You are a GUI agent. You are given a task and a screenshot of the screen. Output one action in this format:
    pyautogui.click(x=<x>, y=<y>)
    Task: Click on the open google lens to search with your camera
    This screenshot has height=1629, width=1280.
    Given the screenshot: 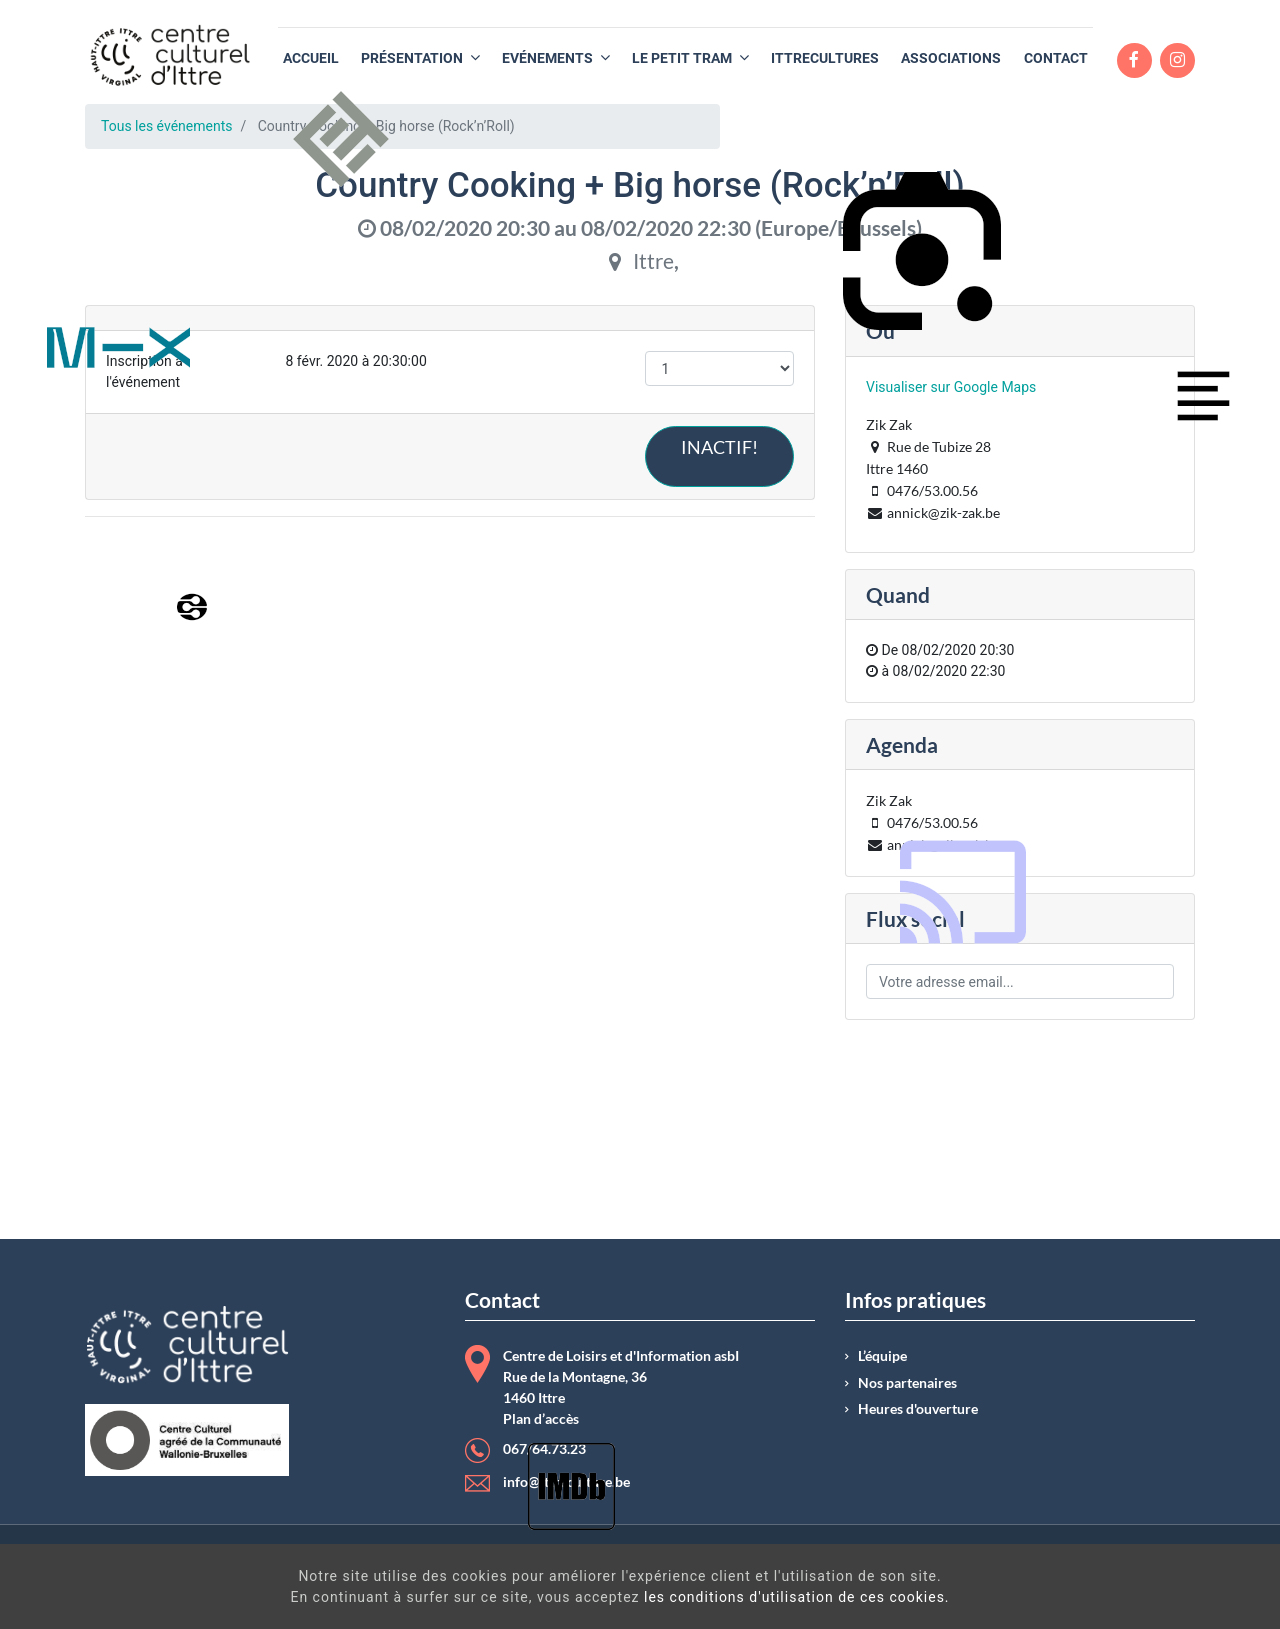 What is the action you would take?
    pyautogui.click(x=922, y=251)
    